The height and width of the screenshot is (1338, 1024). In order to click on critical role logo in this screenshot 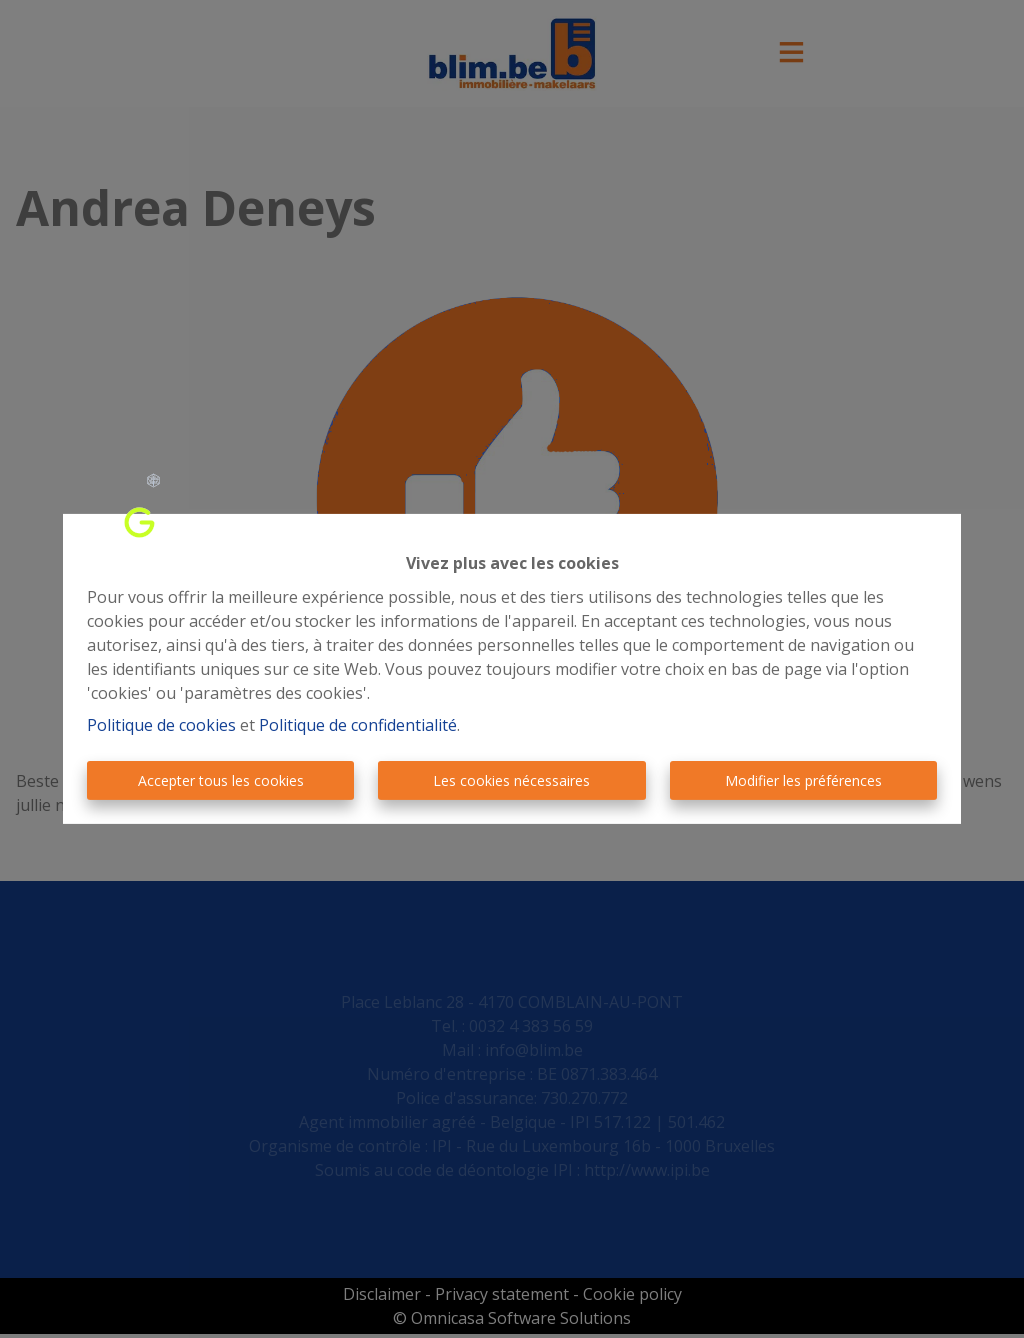, I will do `click(153, 480)`.